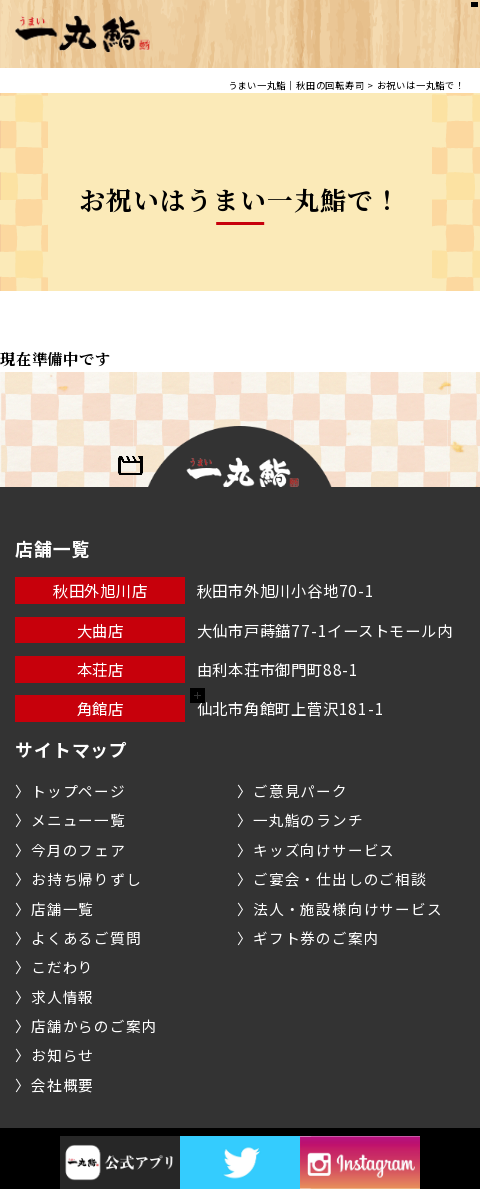  I want to click on add a new item or content, so click(197, 695).